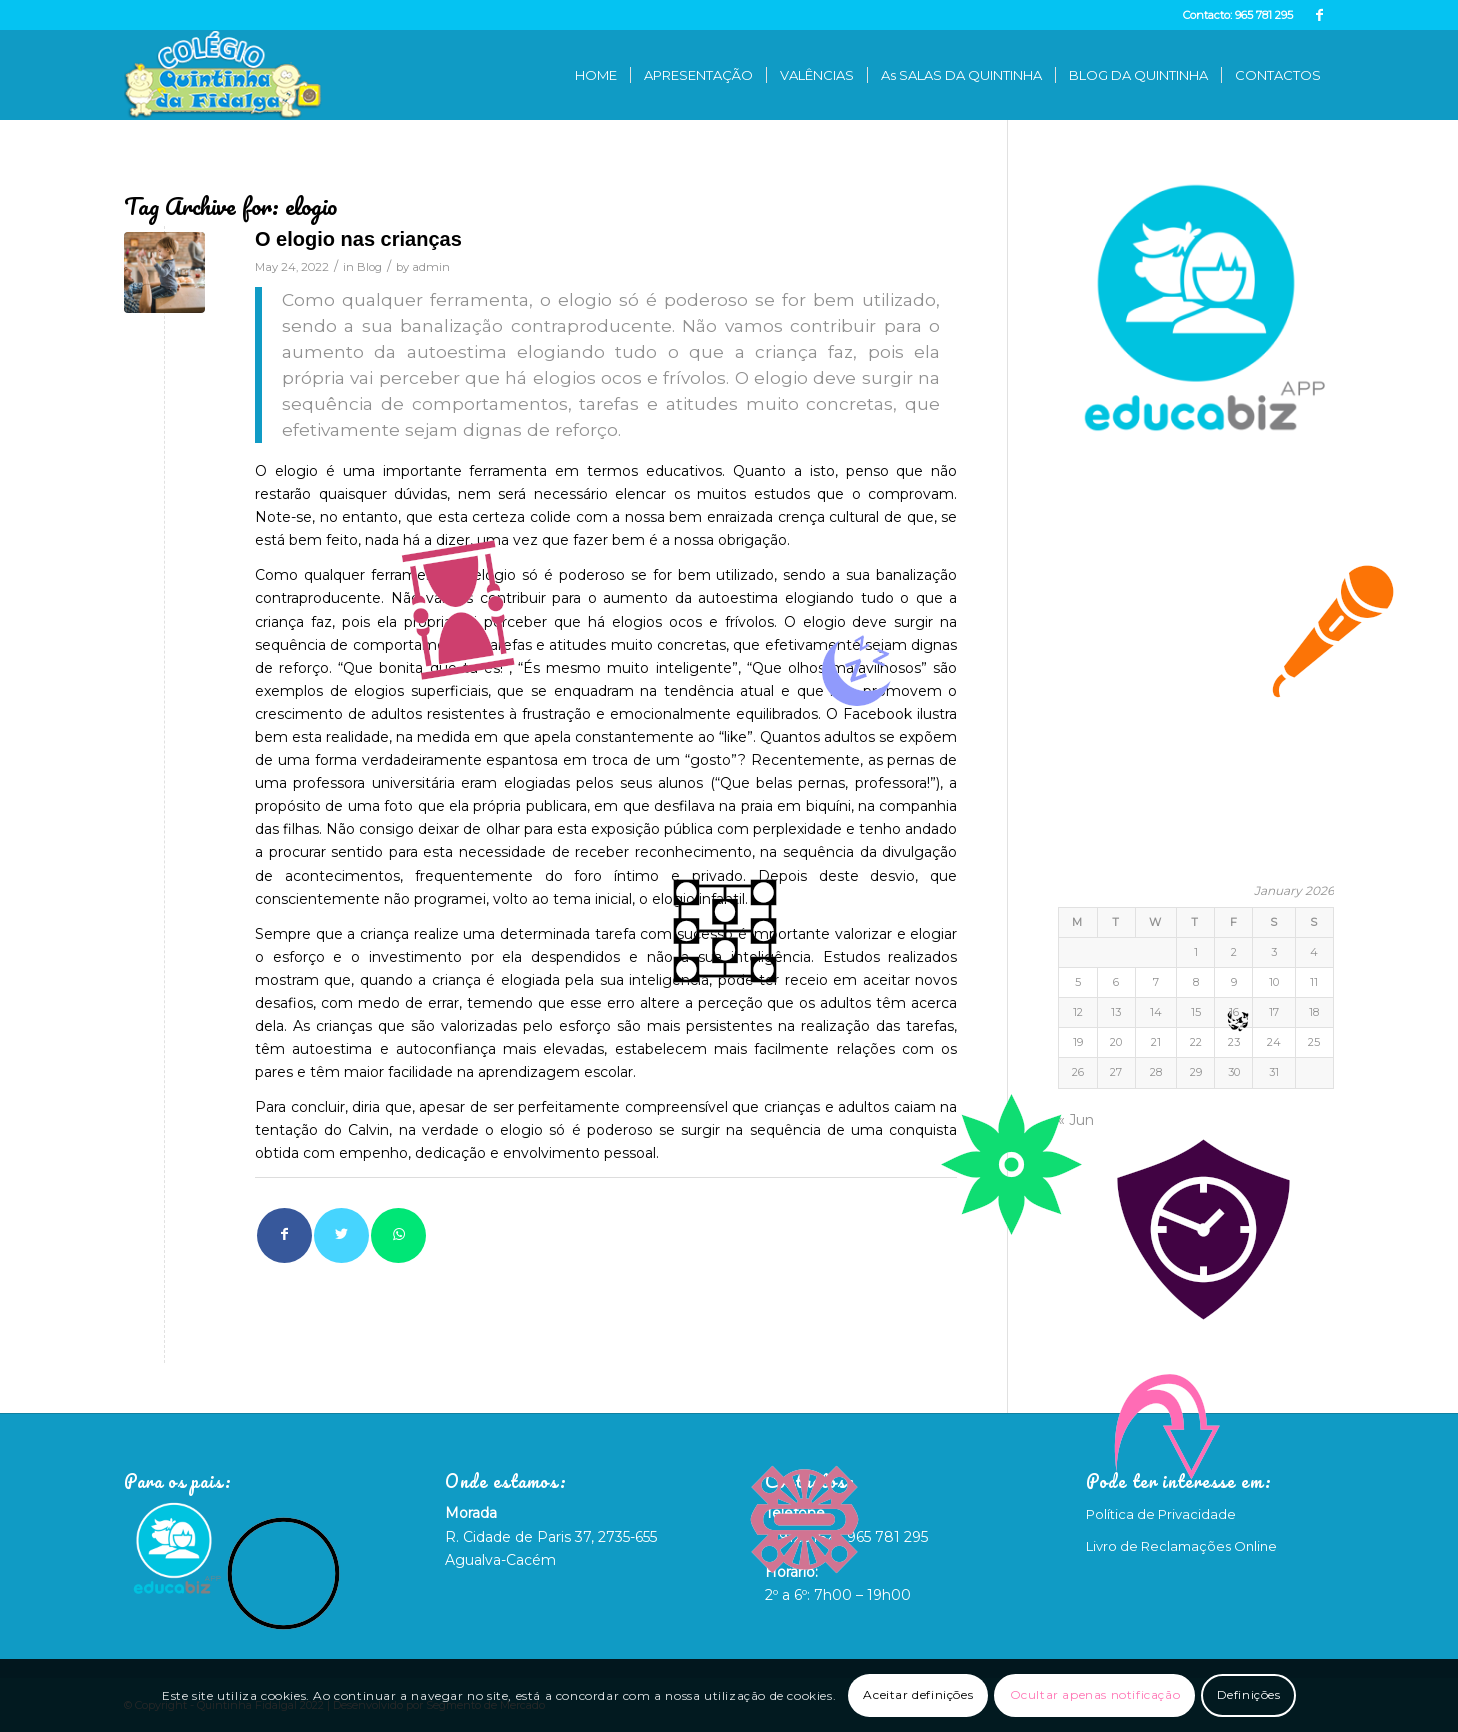 This screenshot has height=1732, width=1458. What do you see at coordinates (804, 1519) in the screenshot?
I see `decorative tribal or aztec-style game badge` at bounding box center [804, 1519].